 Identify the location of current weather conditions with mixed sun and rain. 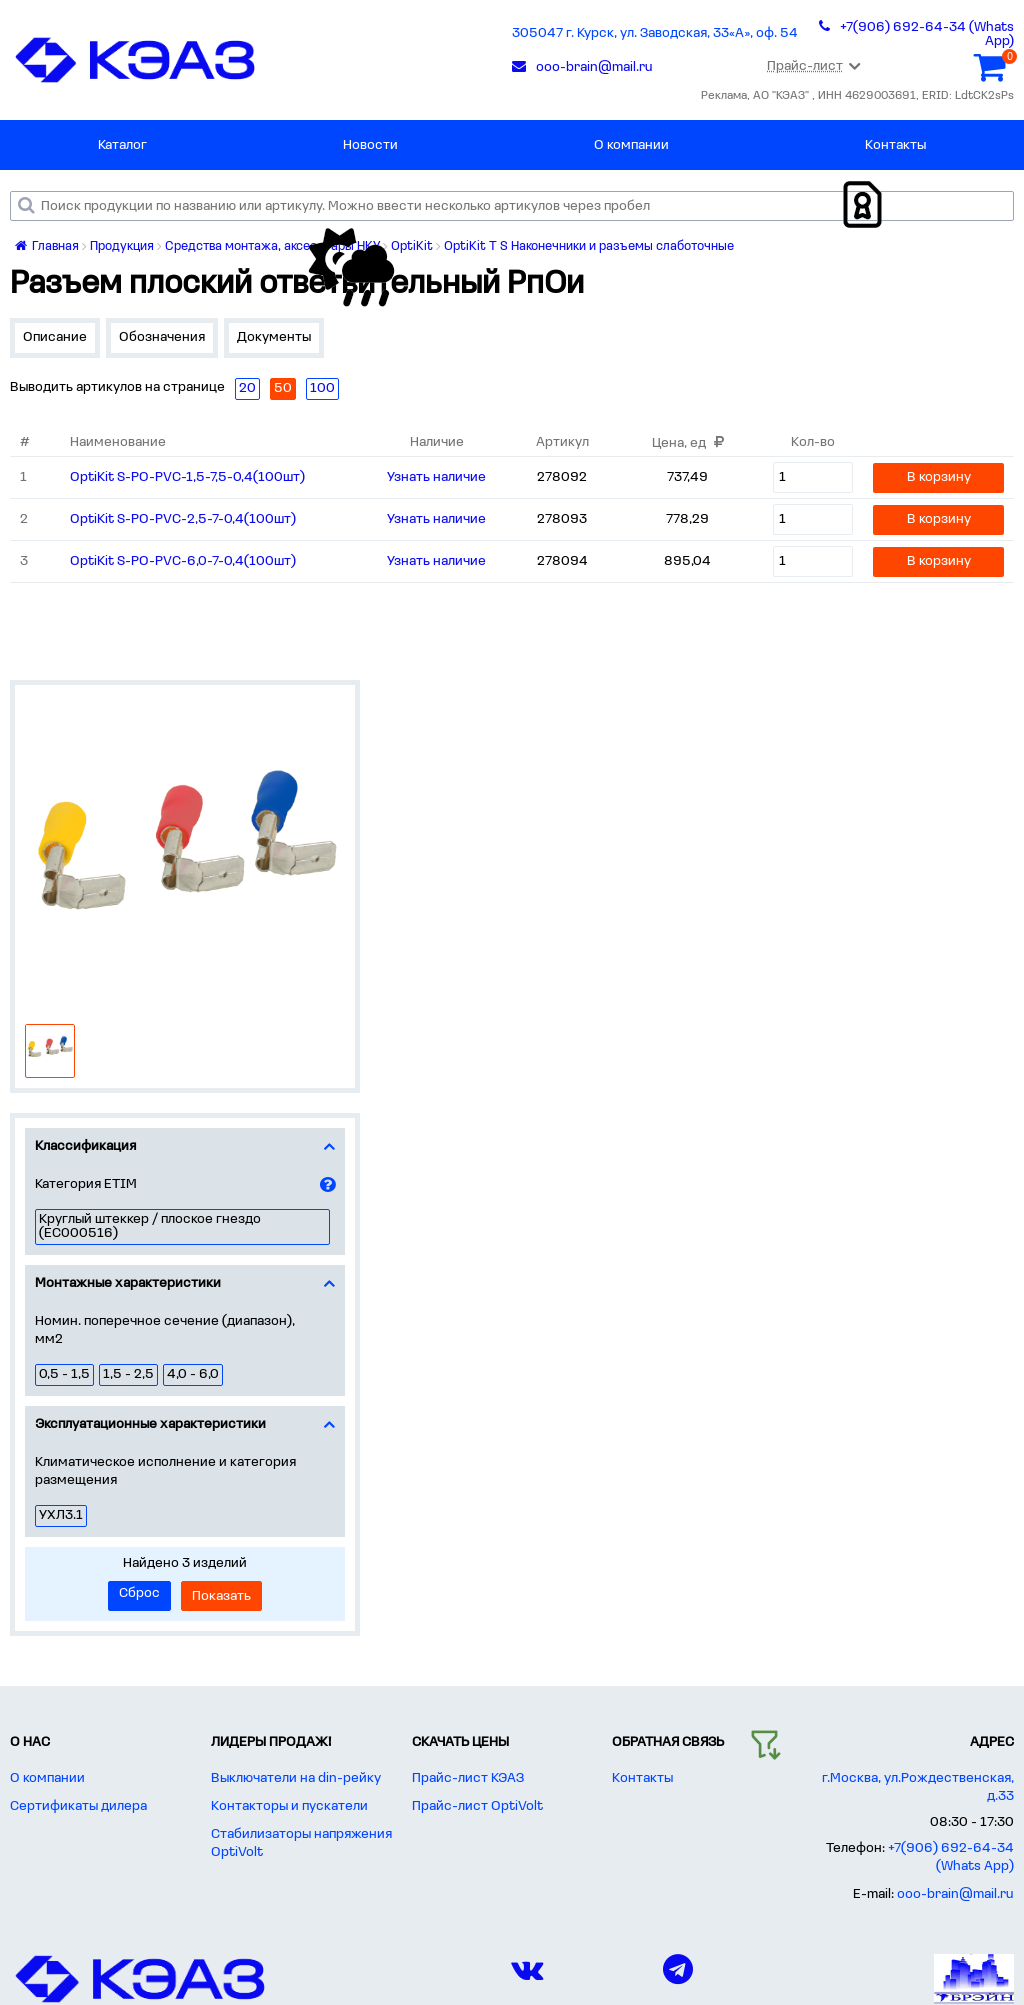
(351, 268).